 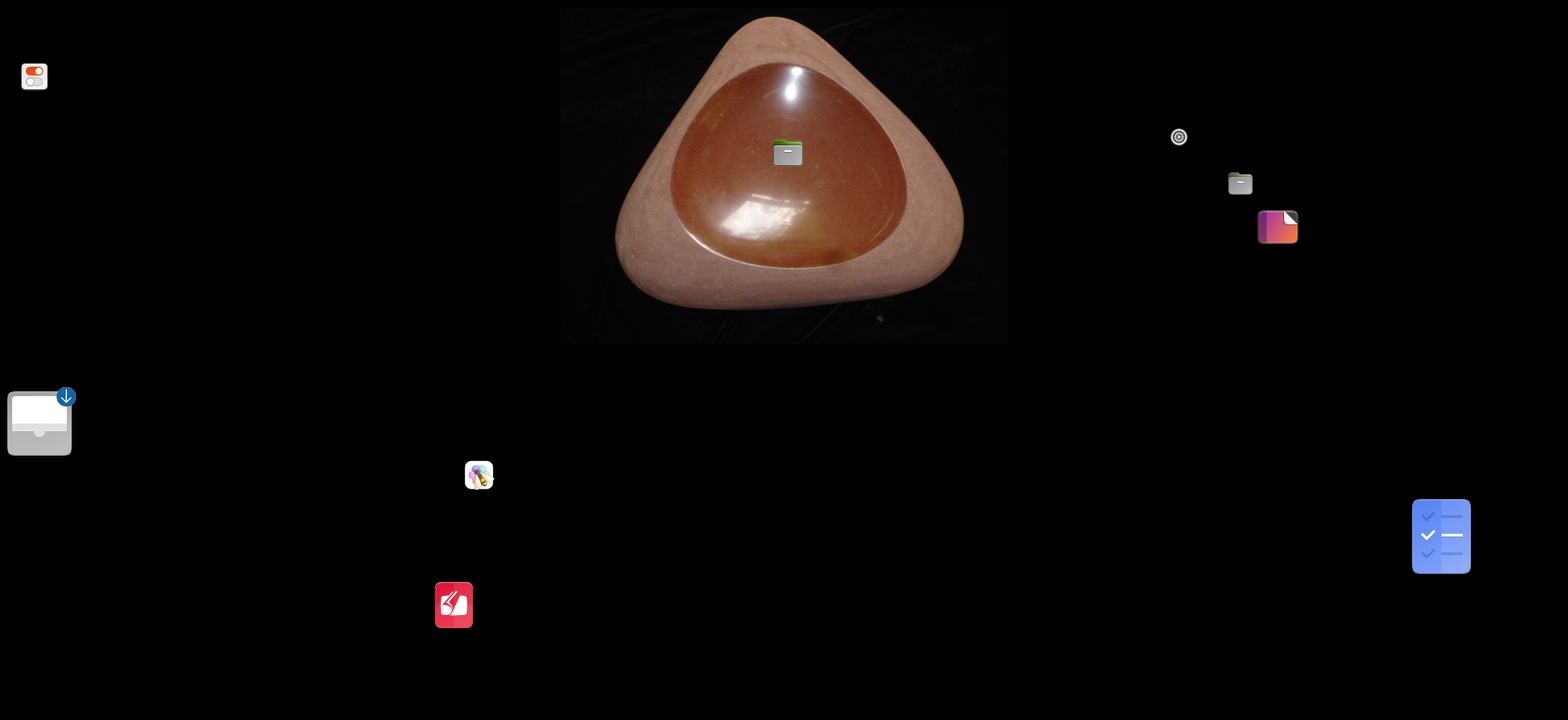 What do you see at coordinates (34, 76) in the screenshot?
I see `open desktop preferences or settings` at bounding box center [34, 76].